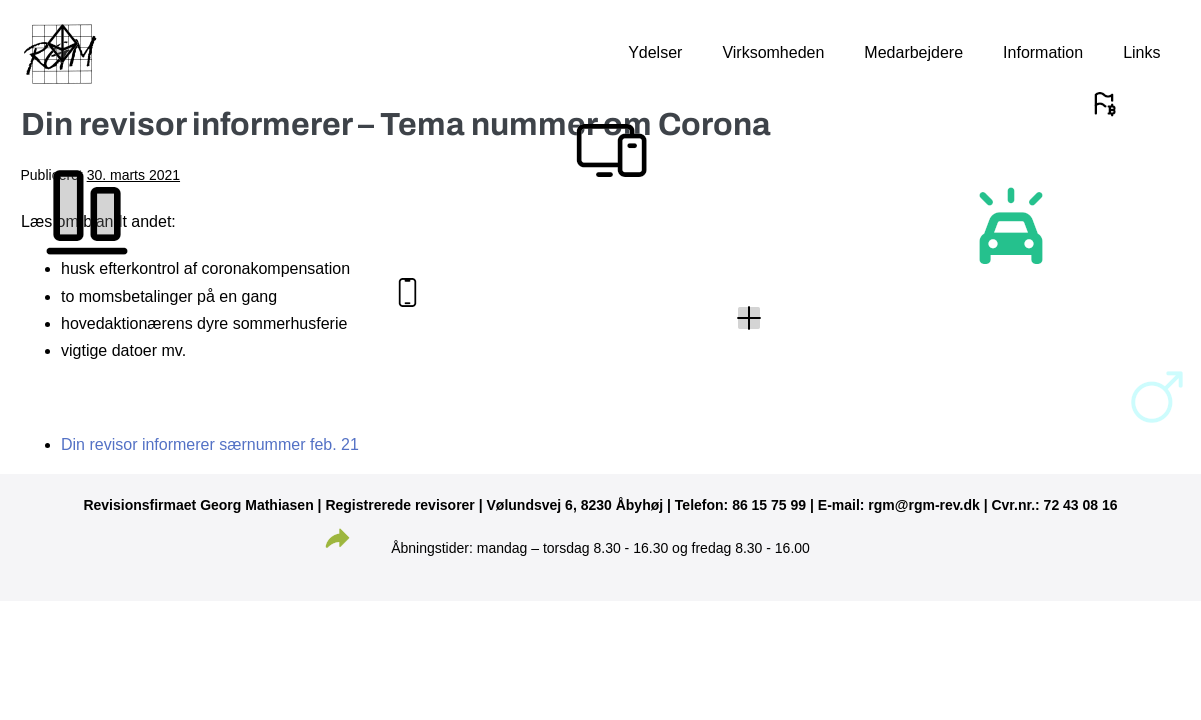 Image resolution: width=1201 pixels, height=720 pixels. What do you see at coordinates (1011, 228) in the screenshot?
I see `indicates vehicle is currently active or running` at bounding box center [1011, 228].